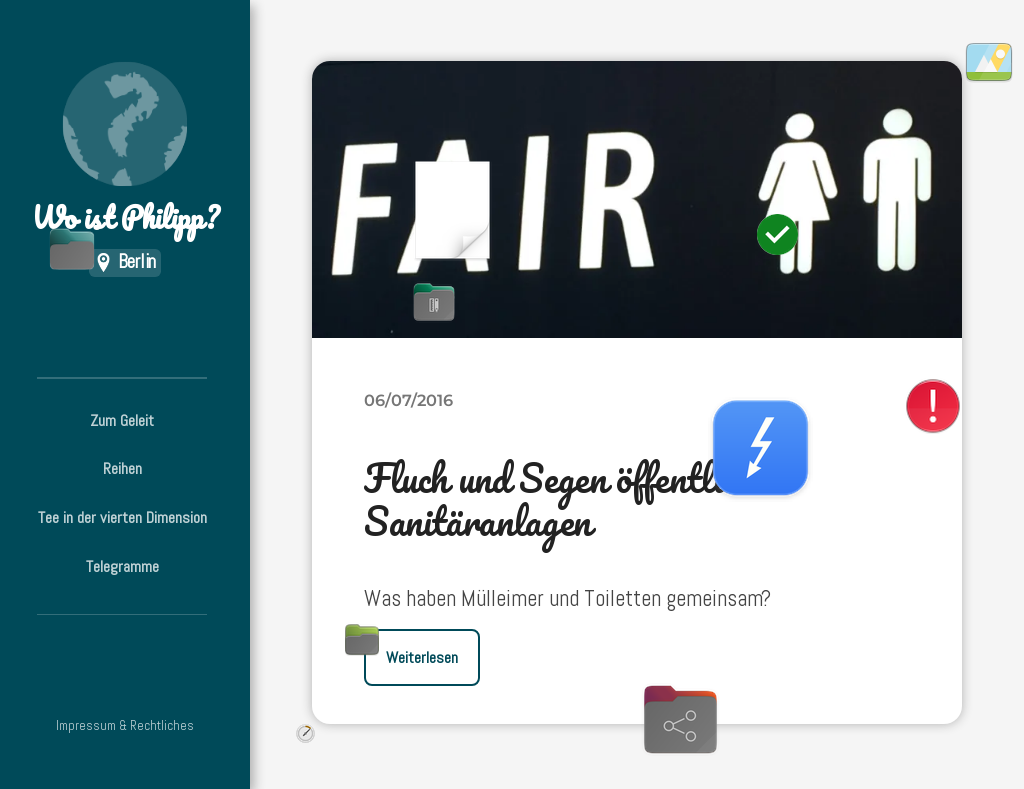  Describe the element at coordinates (777, 234) in the screenshot. I see `confirm or apply changes in a dialog` at that location.